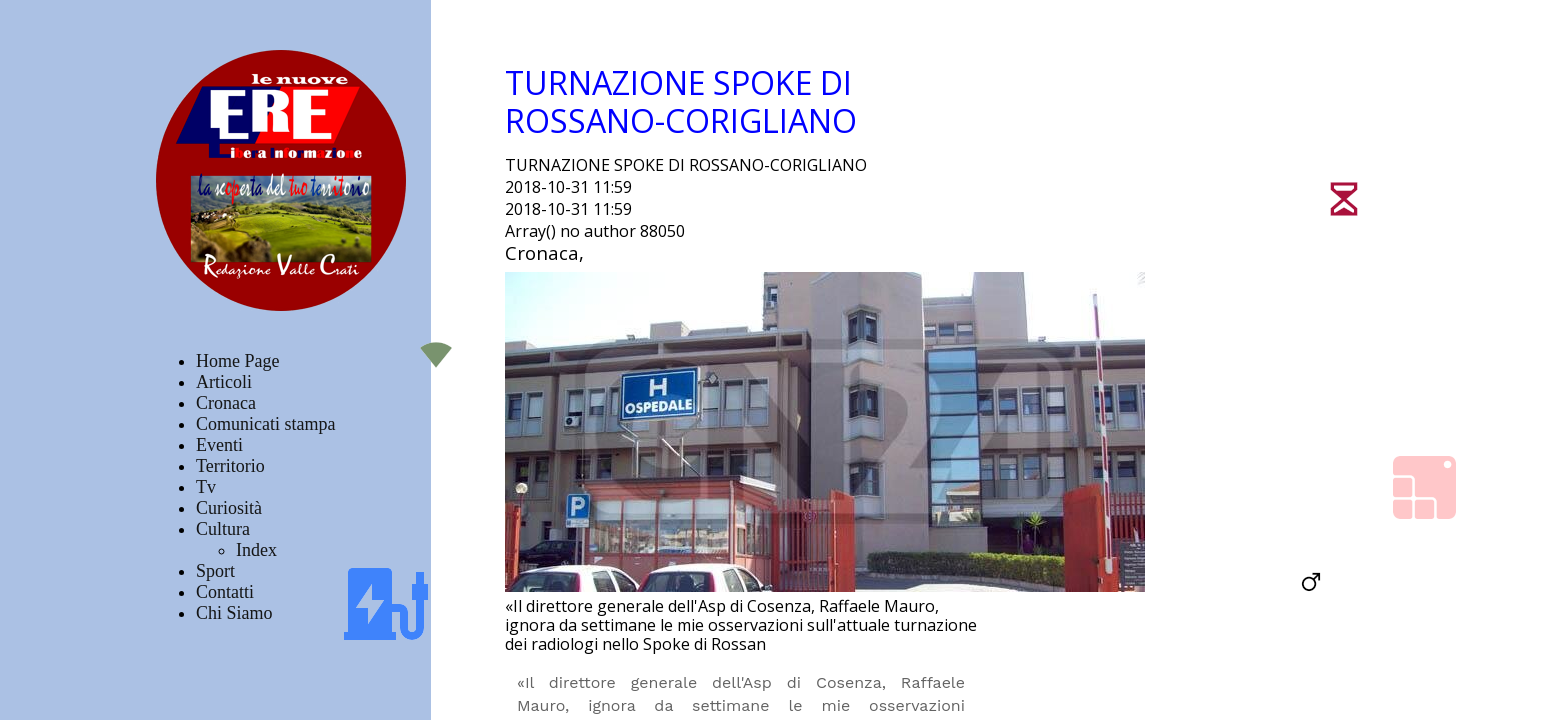 The height and width of the screenshot is (720, 1568). I want to click on indicates a process is in progress or loading, so click(1344, 199).